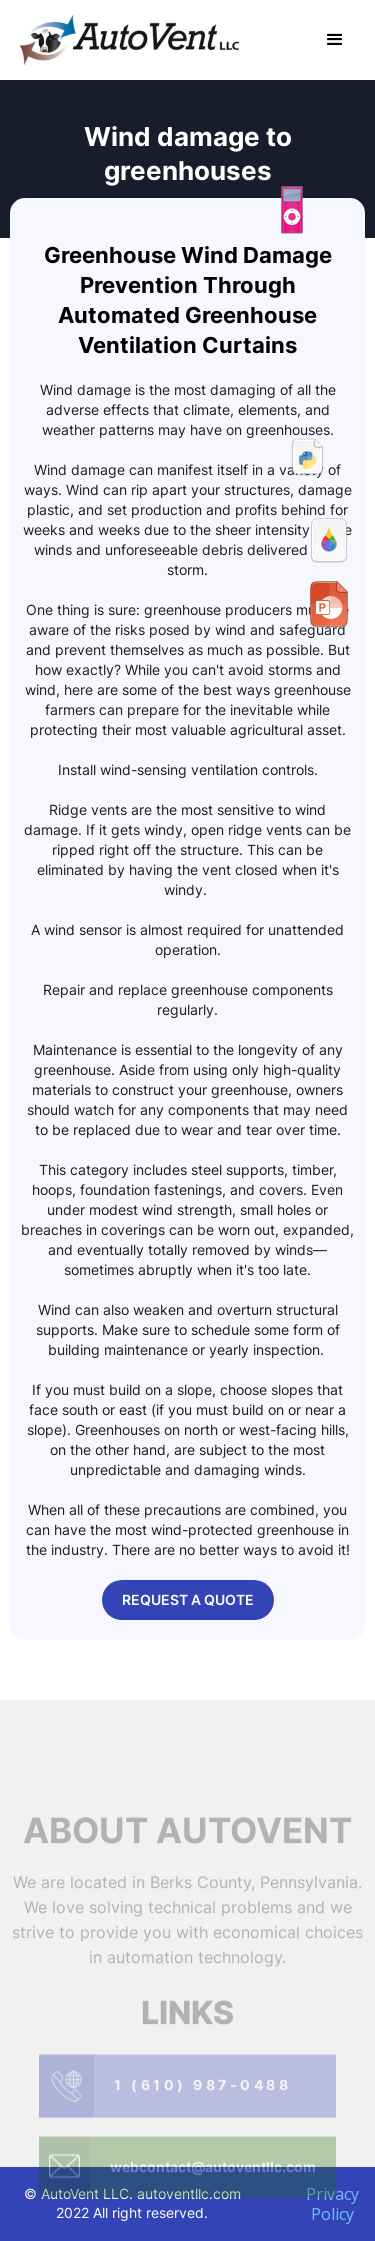  What do you see at coordinates (329, 540) in the screenshot?
I see `an ICC color profile file` at bounding box center [329, 540].